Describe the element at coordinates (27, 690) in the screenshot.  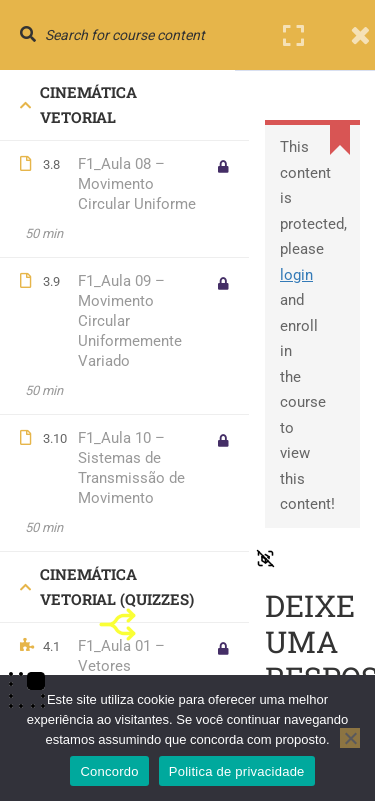
I see `align element to top-right corner` at that location.